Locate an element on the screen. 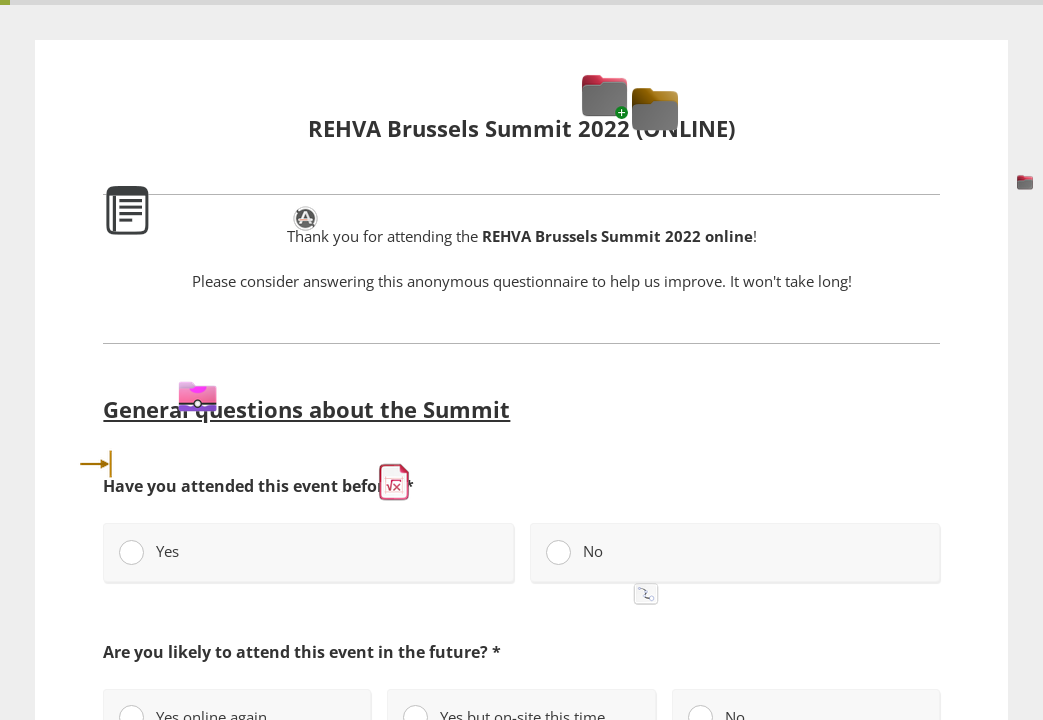 This screenshot has height=720, width=1043. create a new folder is located at coordinates (604, 95).